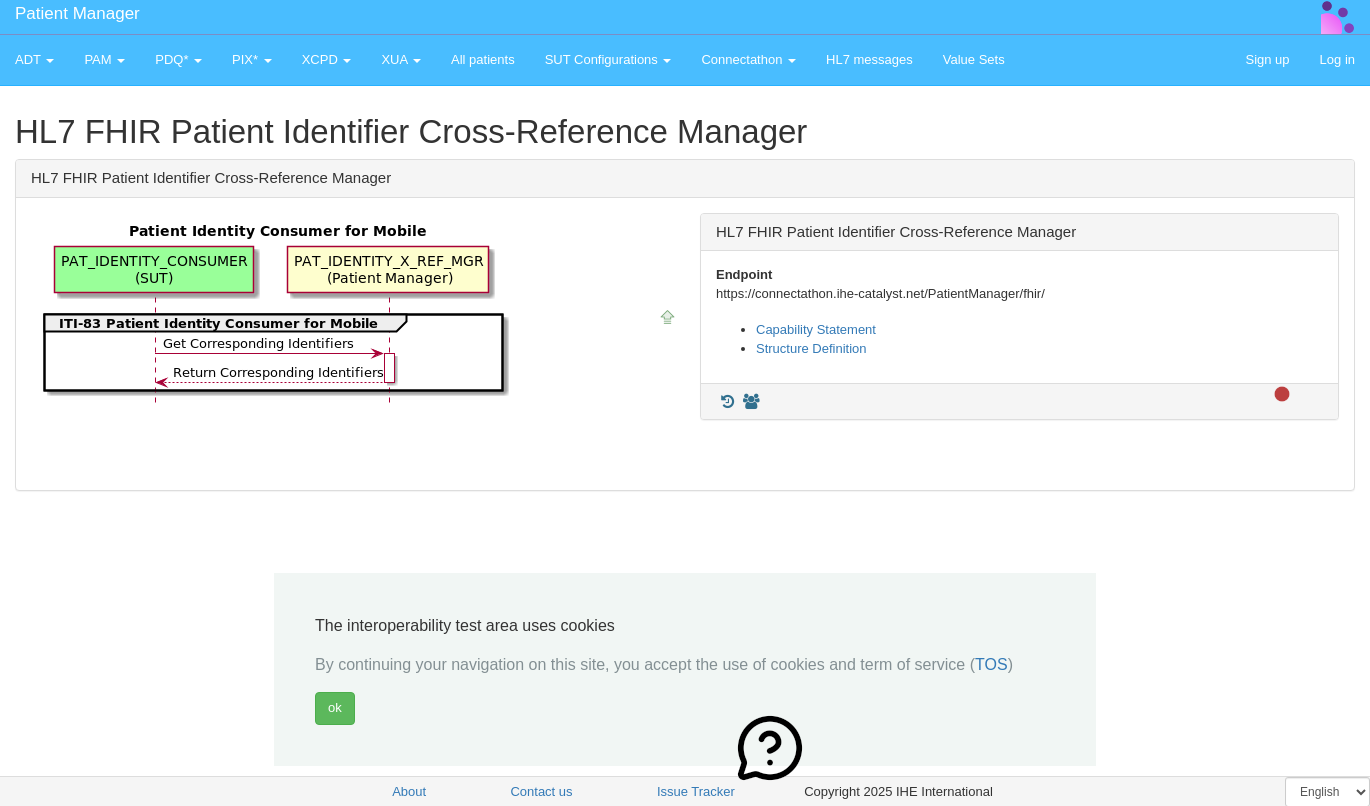 The image size is (1370, 806). Describe the element at coordinates (1282, 394) in the screenshot. I see `indicates an unread notification or new item` at that location.